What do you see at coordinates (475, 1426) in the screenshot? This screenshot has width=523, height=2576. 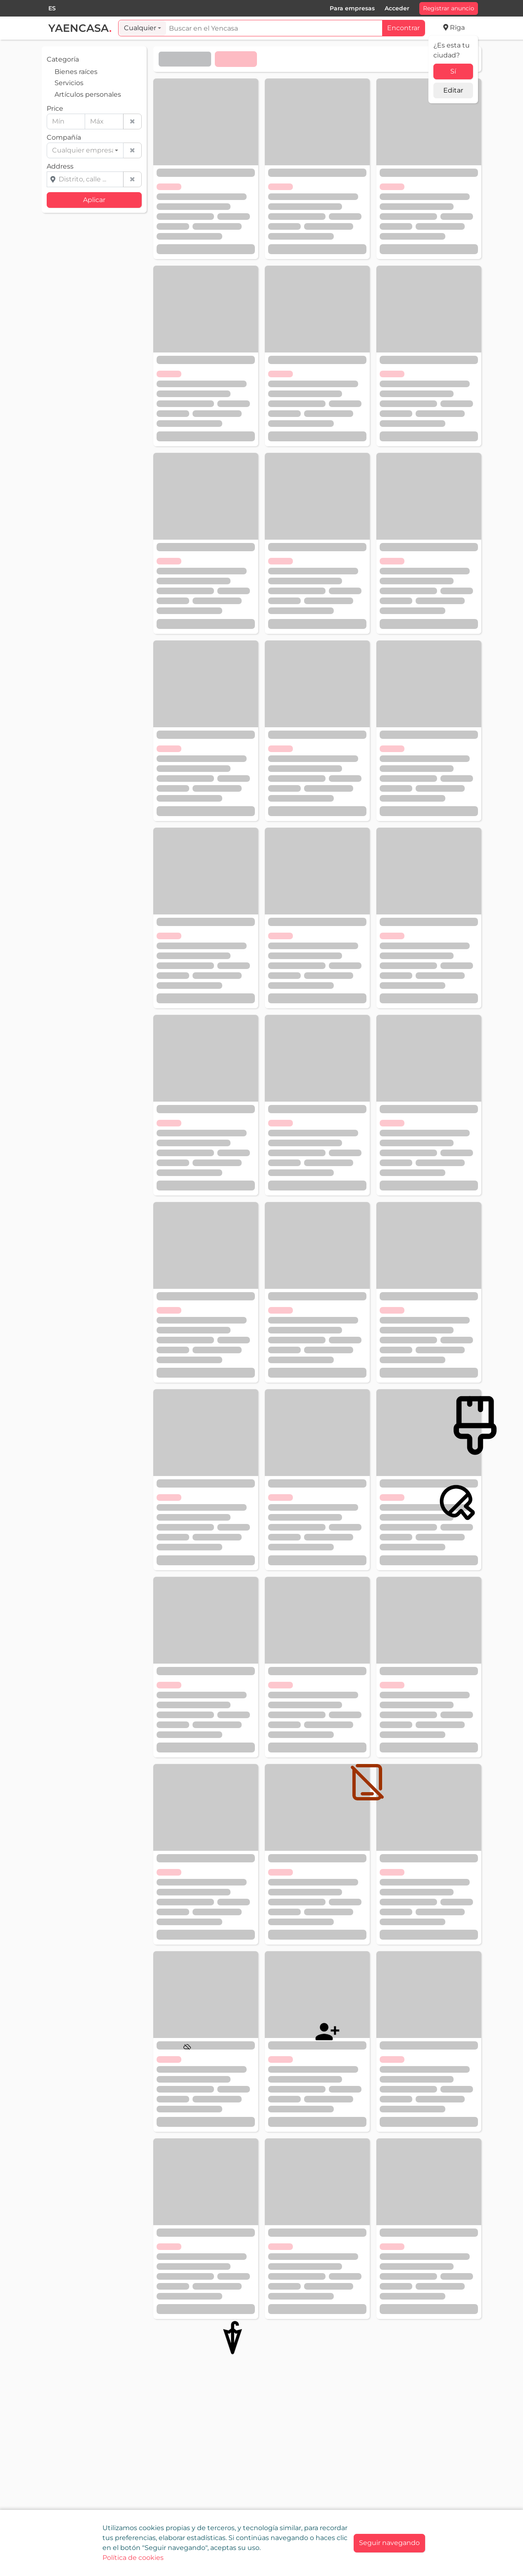 I see `customize appearance or theme settings` at bounding box center [475, 1426].